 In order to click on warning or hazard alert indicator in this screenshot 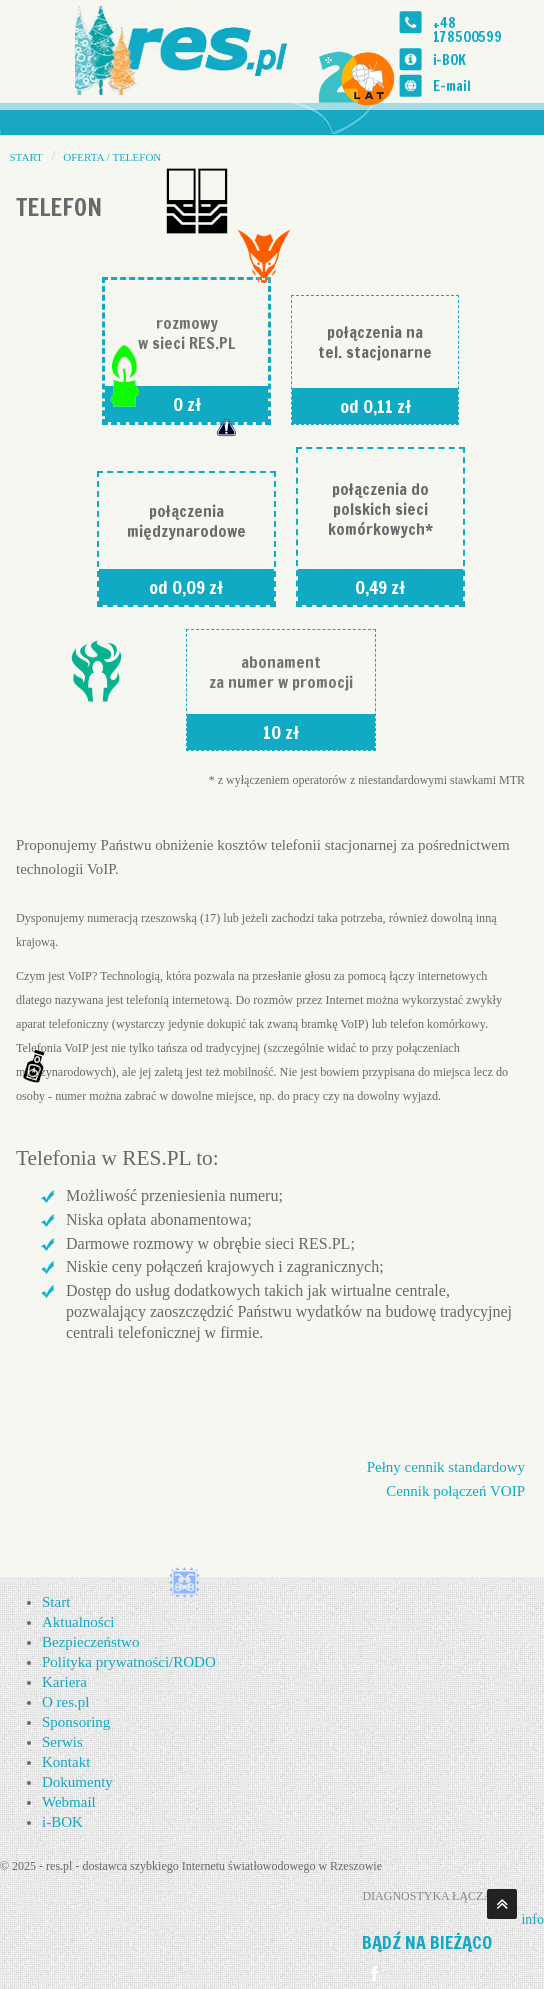, I will do `click(226, 427)`.